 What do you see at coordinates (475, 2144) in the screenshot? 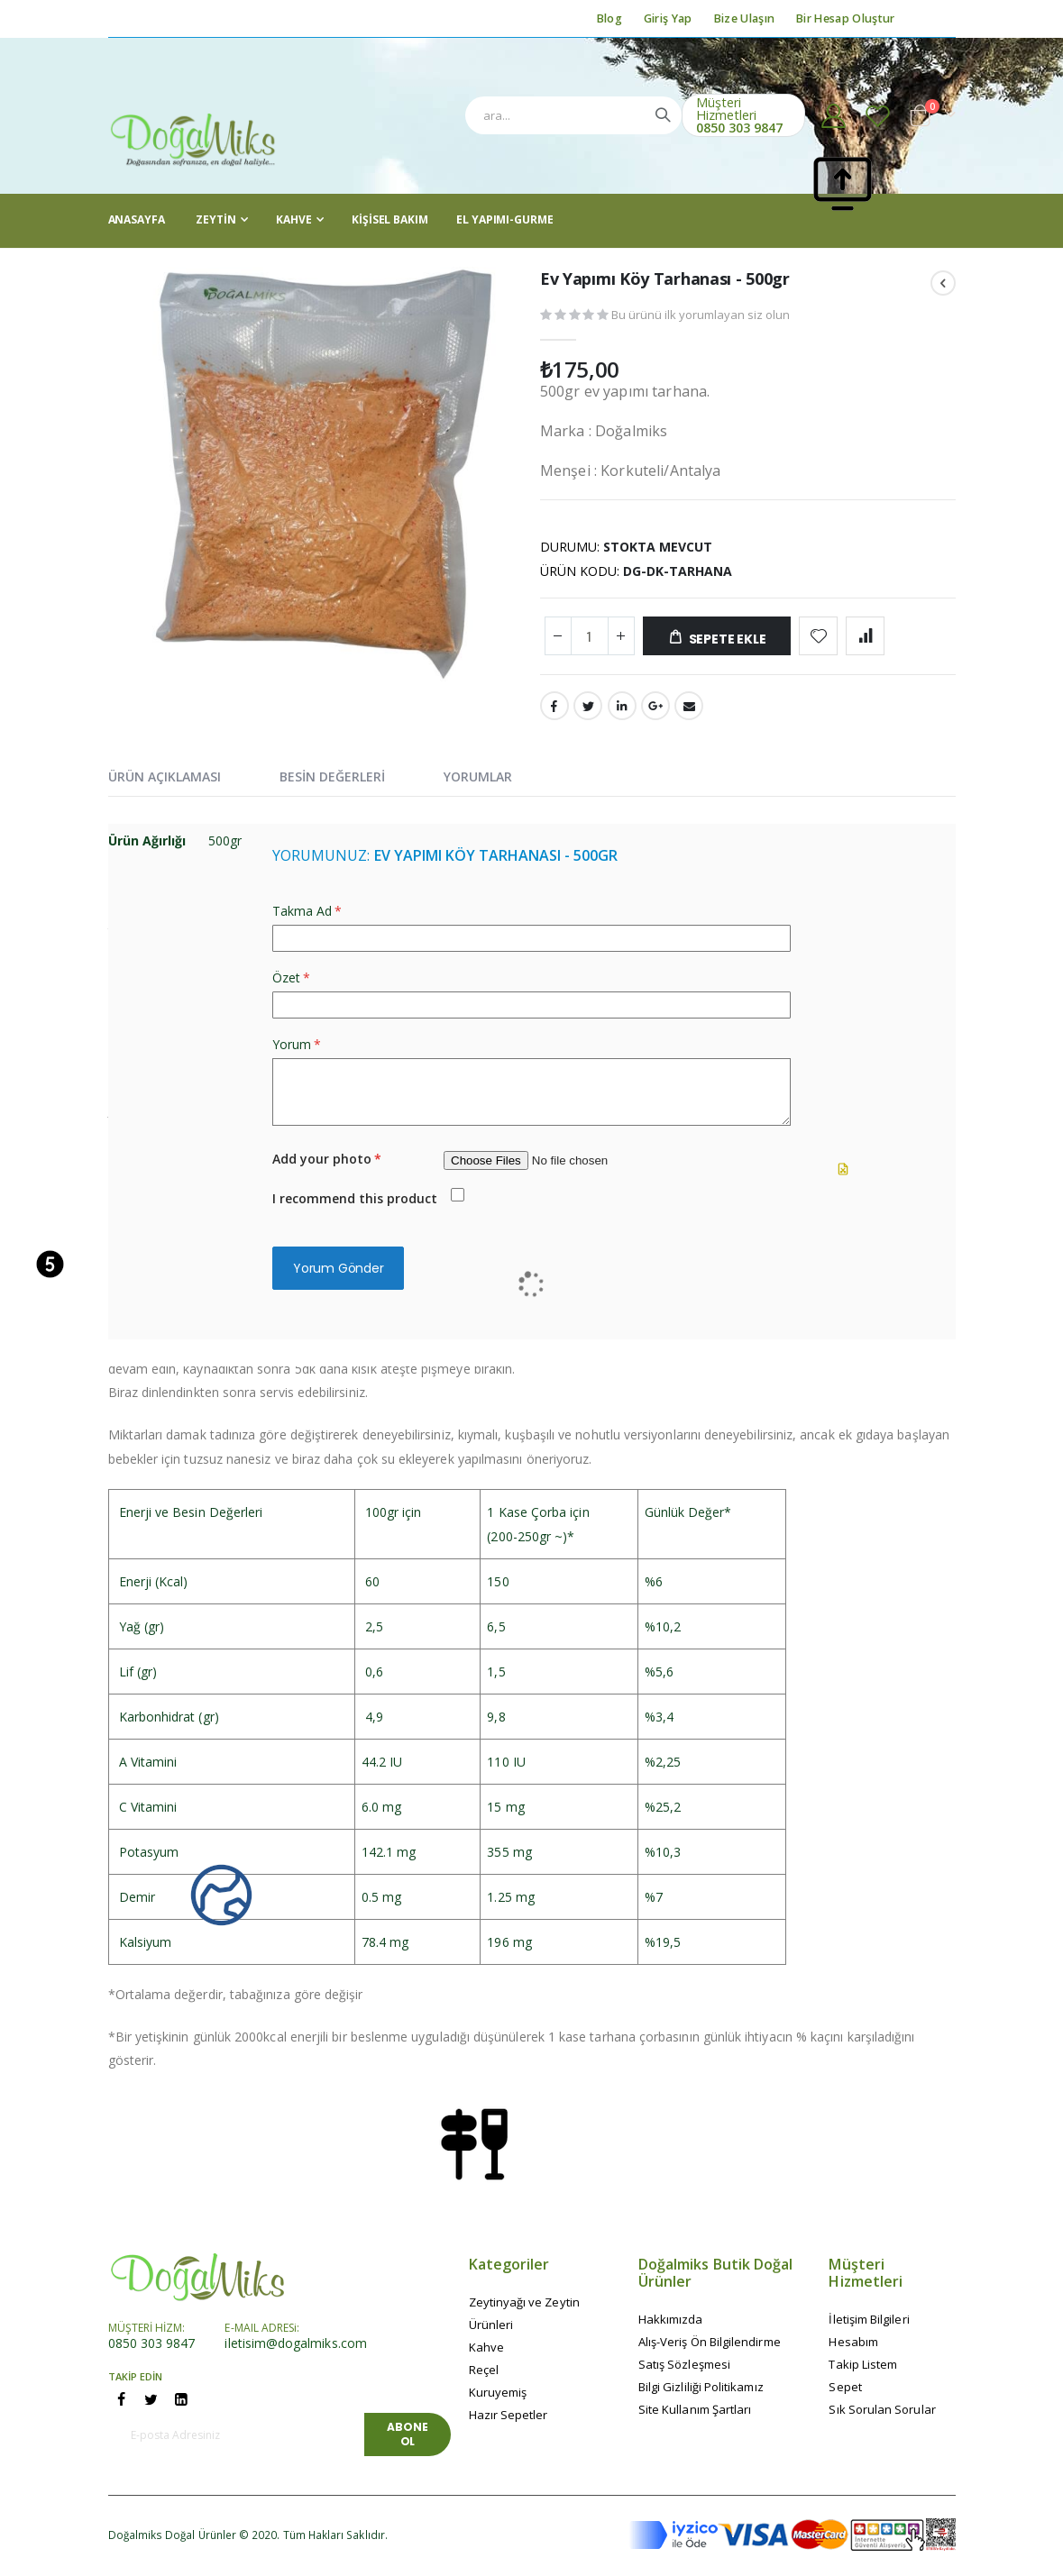
I see `find tapas restaurants nearby` at bounding box center [475, 2144].